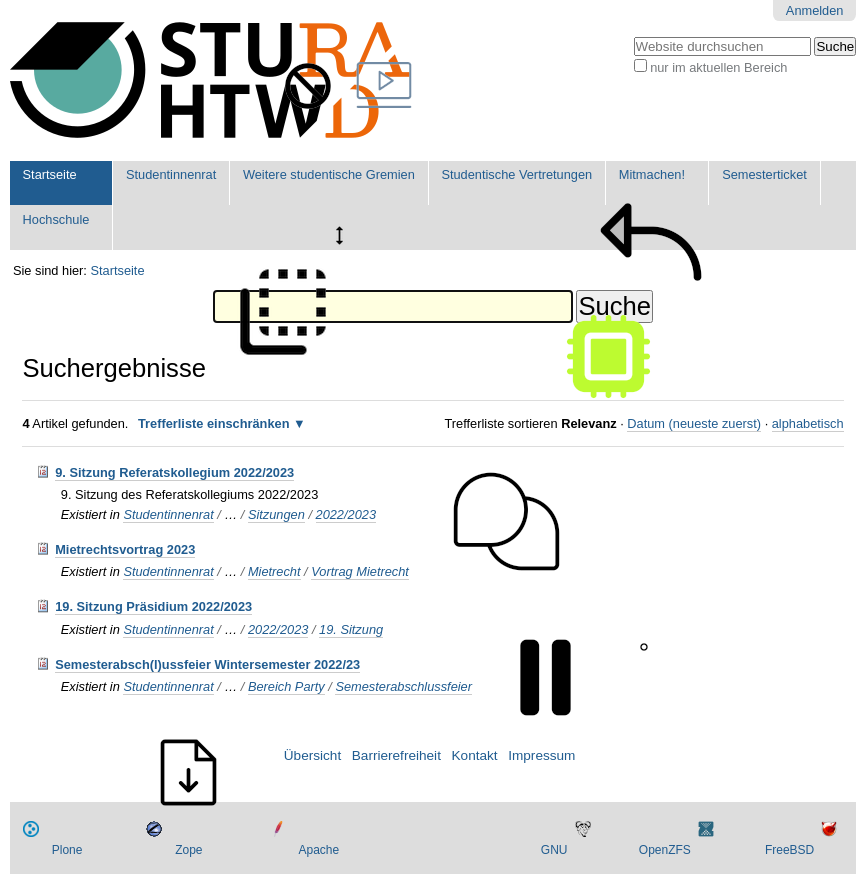 This screenshot has width=866, height=886. I want to click on open chat or messaging, so click(506, 521).